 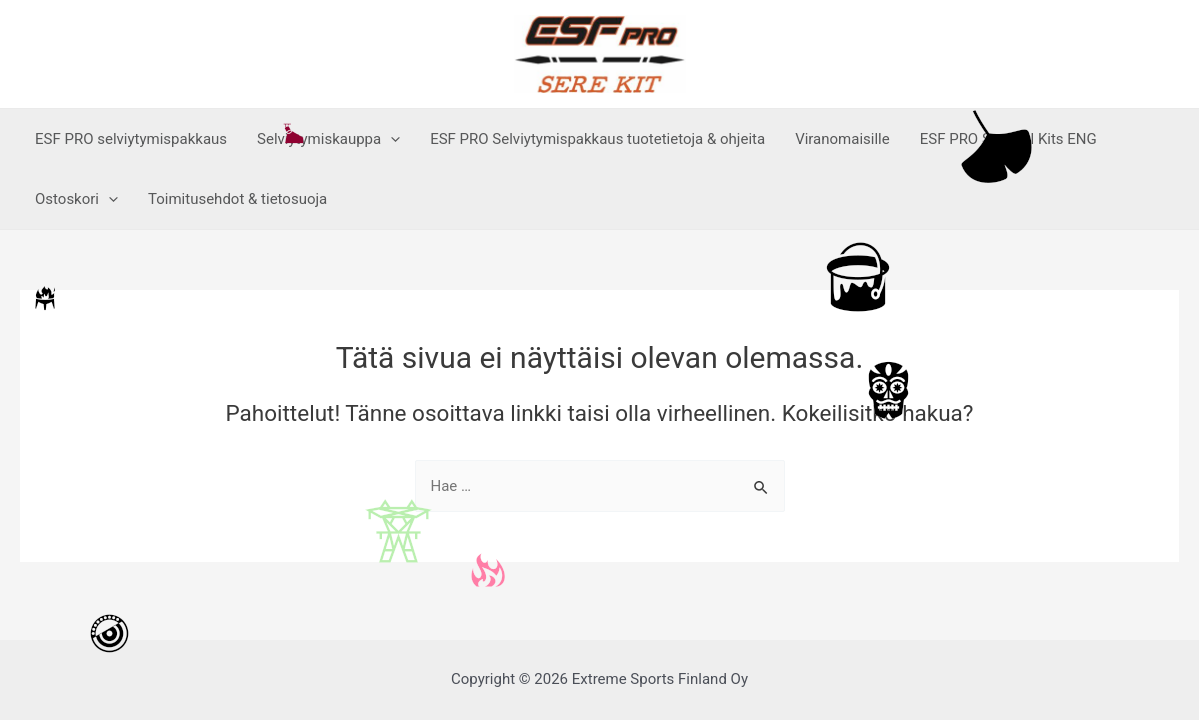 What do you see at coordinates (45, 298) in the screenshot?
I see `indicates fire pit or outdoor heating element` at bounding box center [45, 298].